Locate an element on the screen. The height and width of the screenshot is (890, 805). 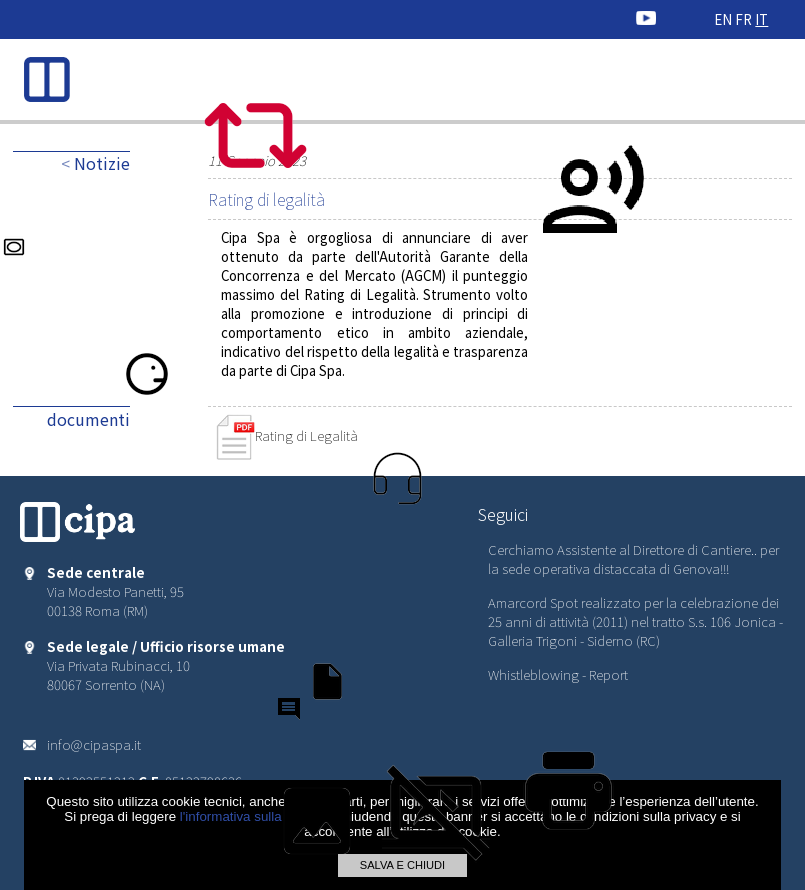
stop sharing your screen is located at coordinates (436, 812).